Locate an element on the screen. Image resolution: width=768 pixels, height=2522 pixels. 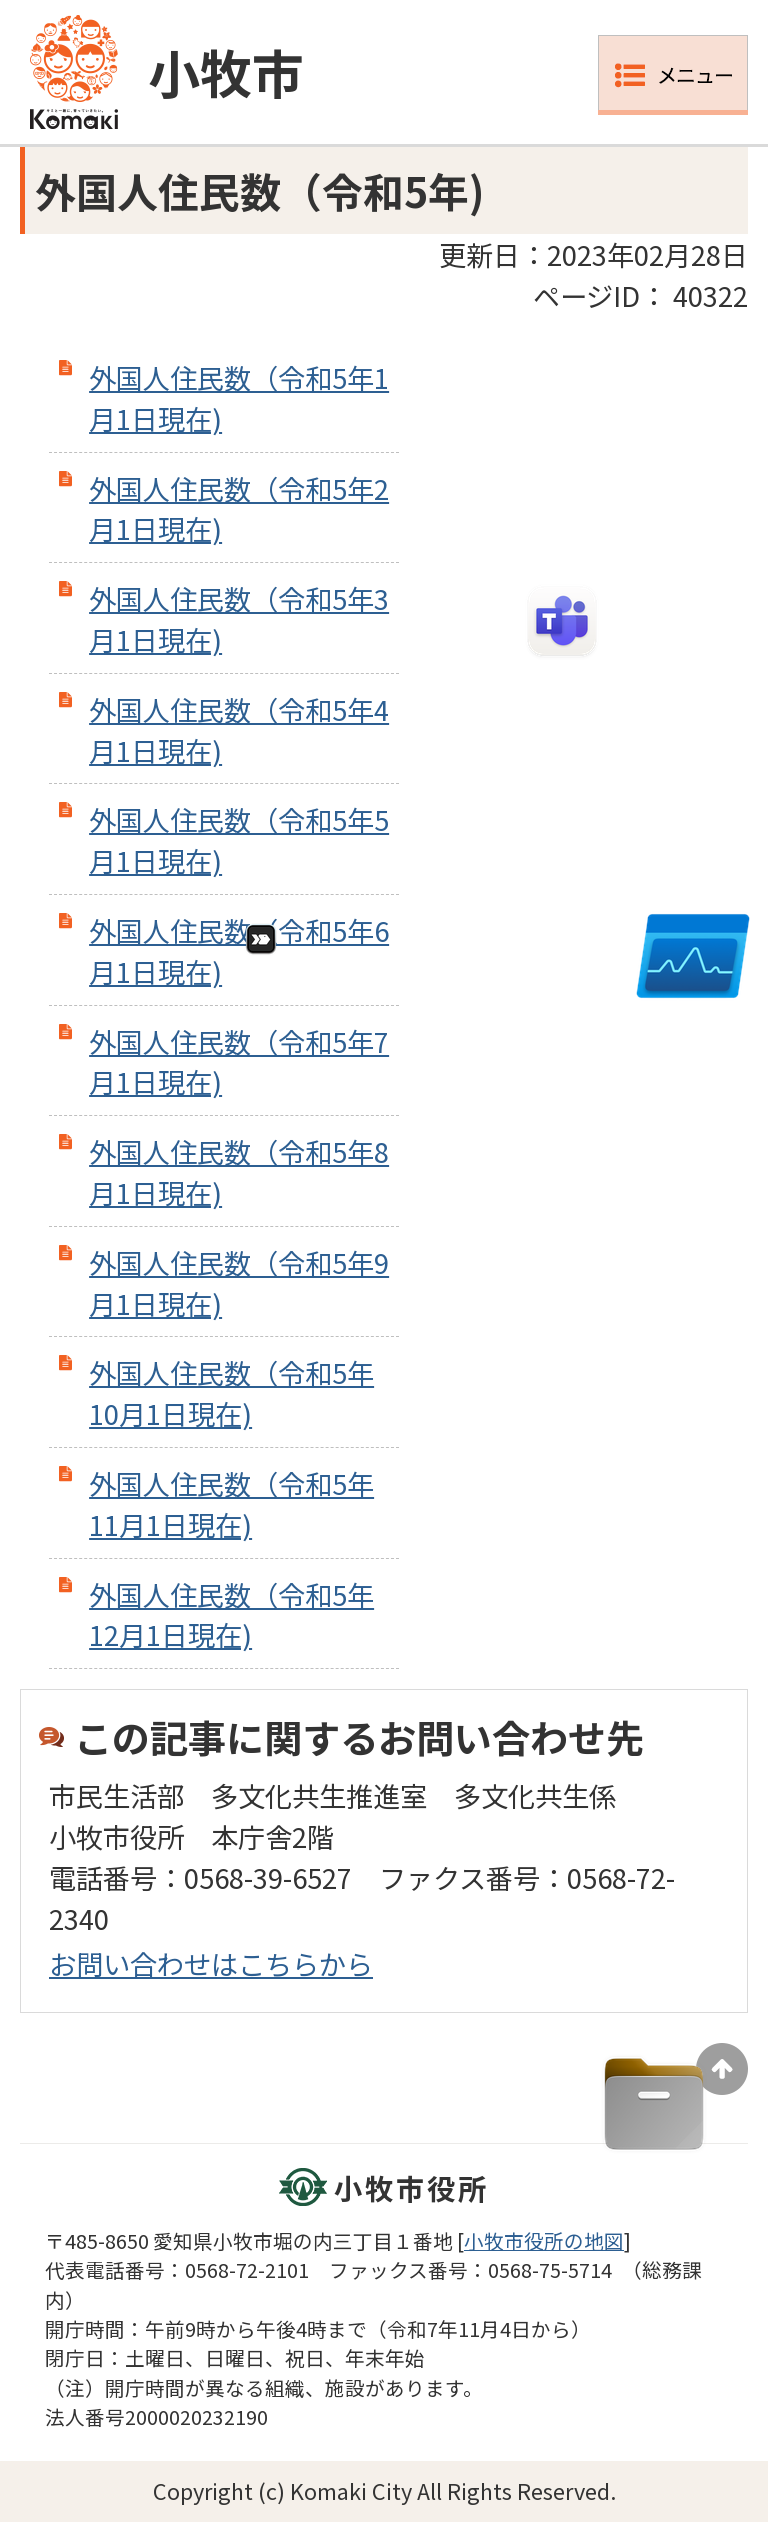
open fish shell terminal application is located at coordinates (261, 939).